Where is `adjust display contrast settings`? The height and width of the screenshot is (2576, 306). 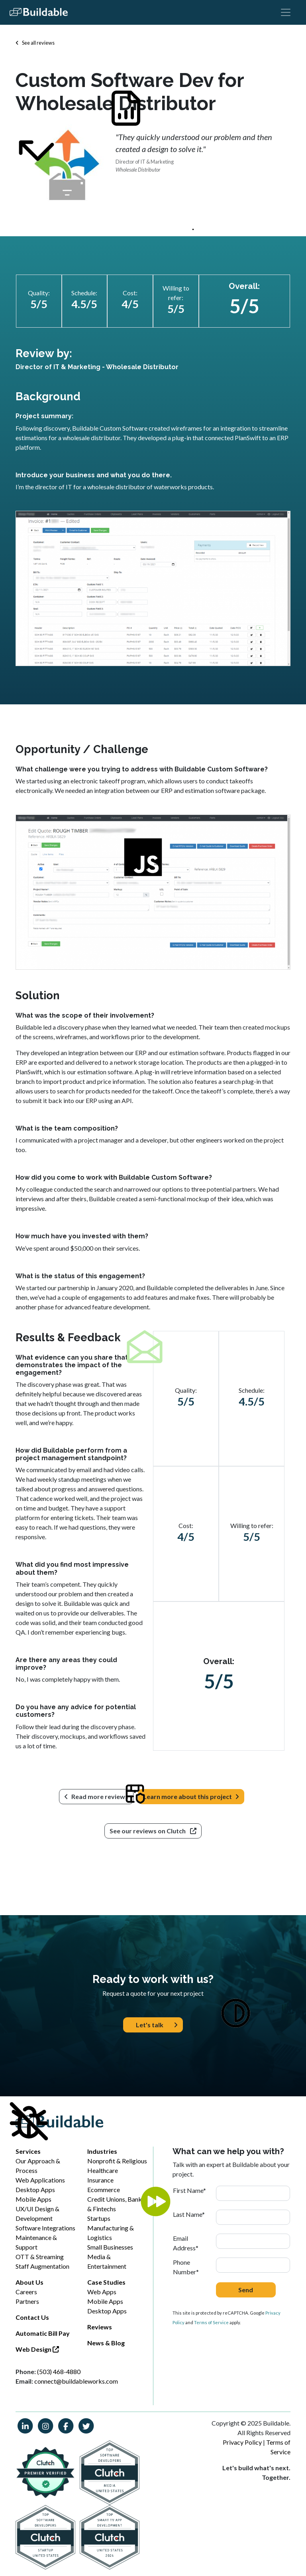 adjust display contrast settings is located at coordinates (235, 2013).